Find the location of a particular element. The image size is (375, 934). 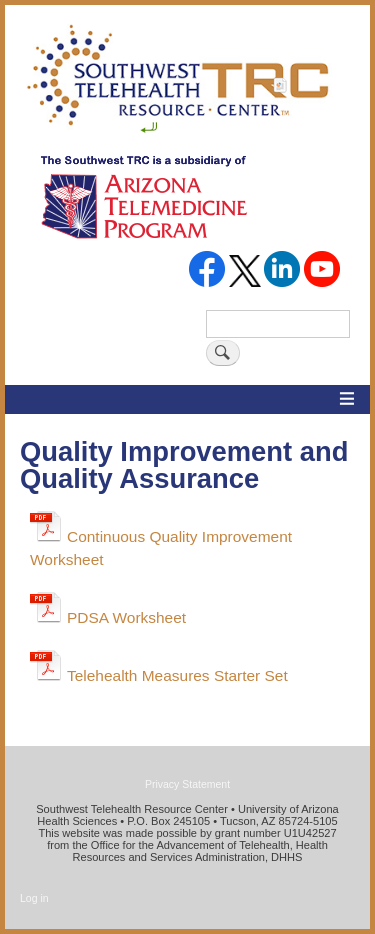

open a presentation file is located at coordinates (280, 85).